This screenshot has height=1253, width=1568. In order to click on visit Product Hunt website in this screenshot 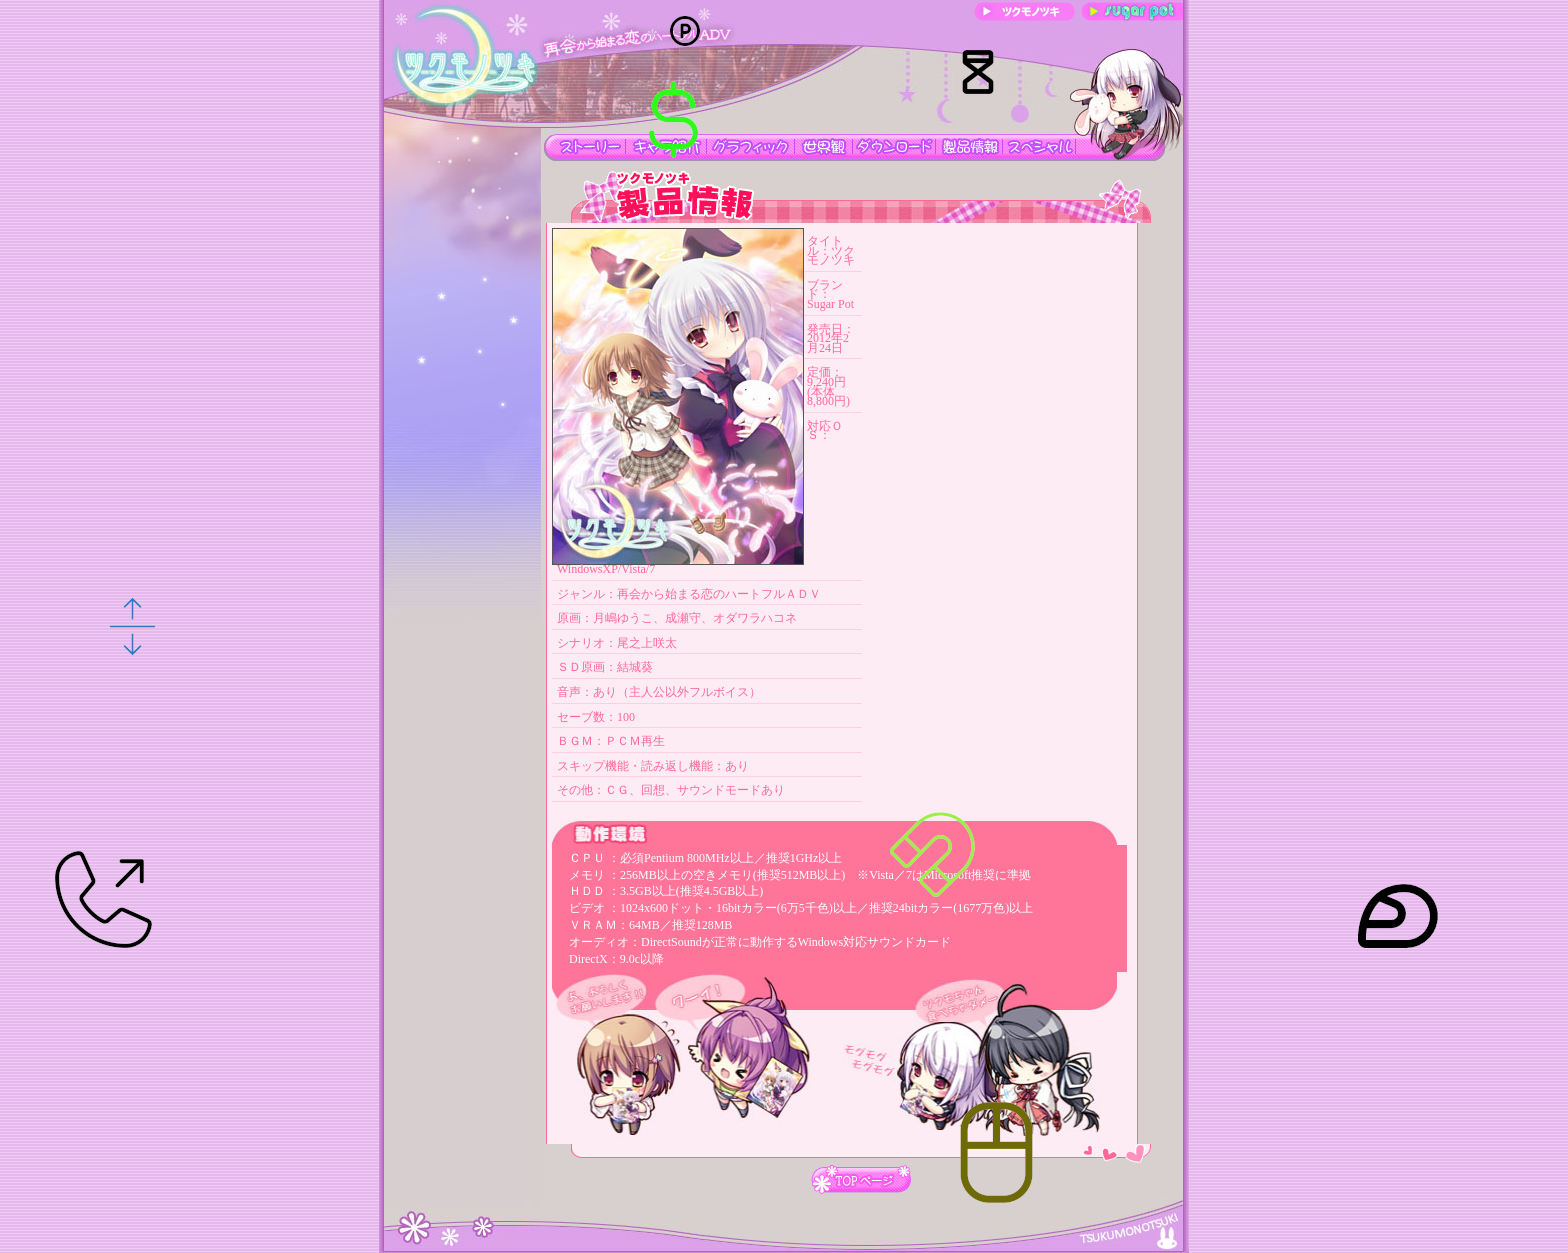, I will do `click(685, 31)`.